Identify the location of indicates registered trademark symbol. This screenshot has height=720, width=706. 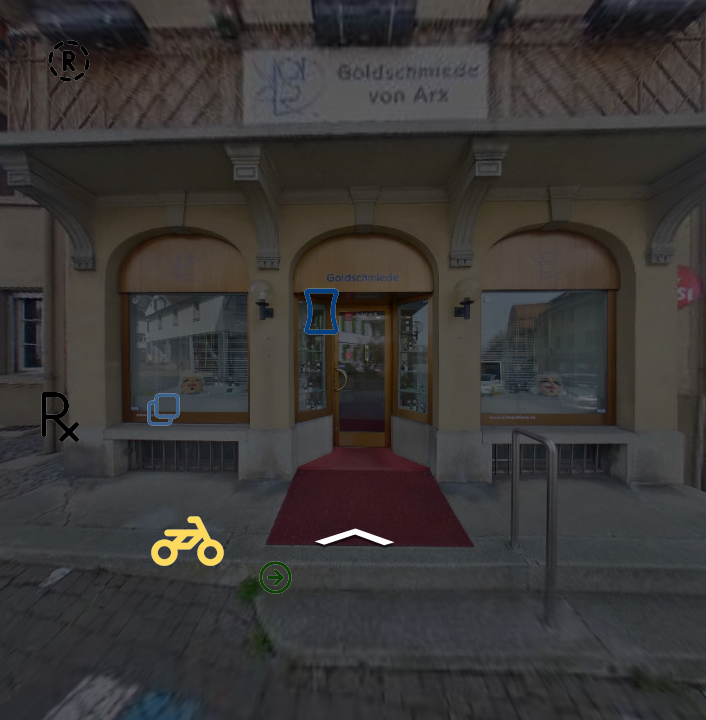
(69, 61).